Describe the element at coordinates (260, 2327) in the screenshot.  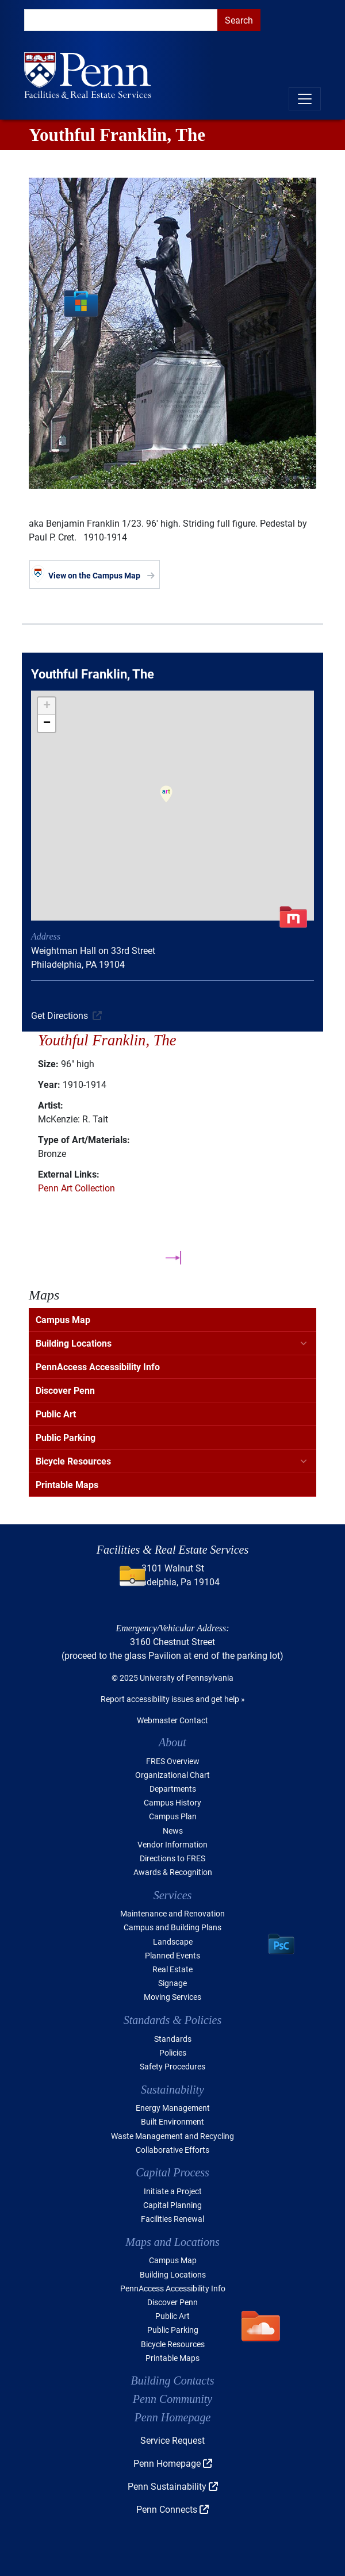
I see `open your SoundCloud downloads folder` at that location.